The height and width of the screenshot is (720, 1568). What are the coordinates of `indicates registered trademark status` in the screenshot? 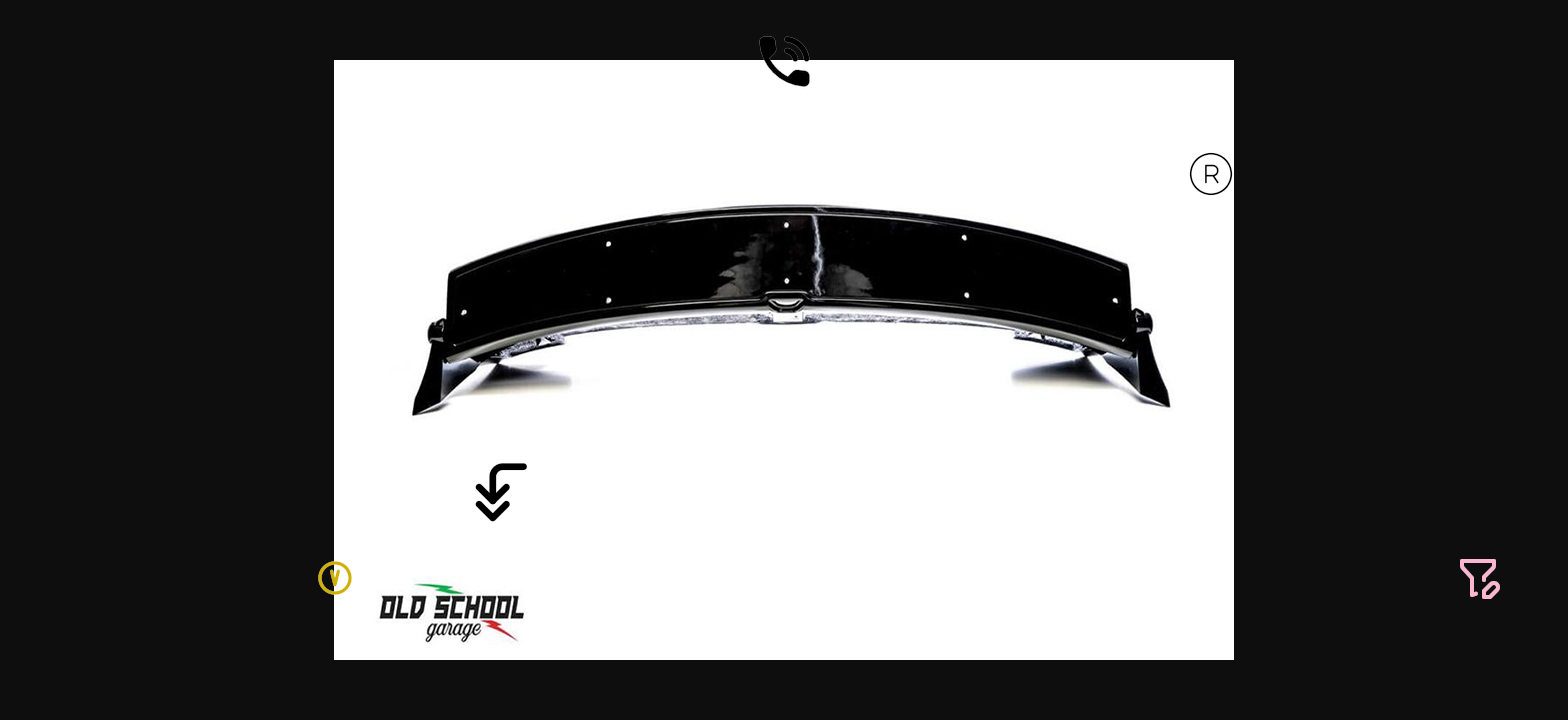 It's located at (1211, 174).